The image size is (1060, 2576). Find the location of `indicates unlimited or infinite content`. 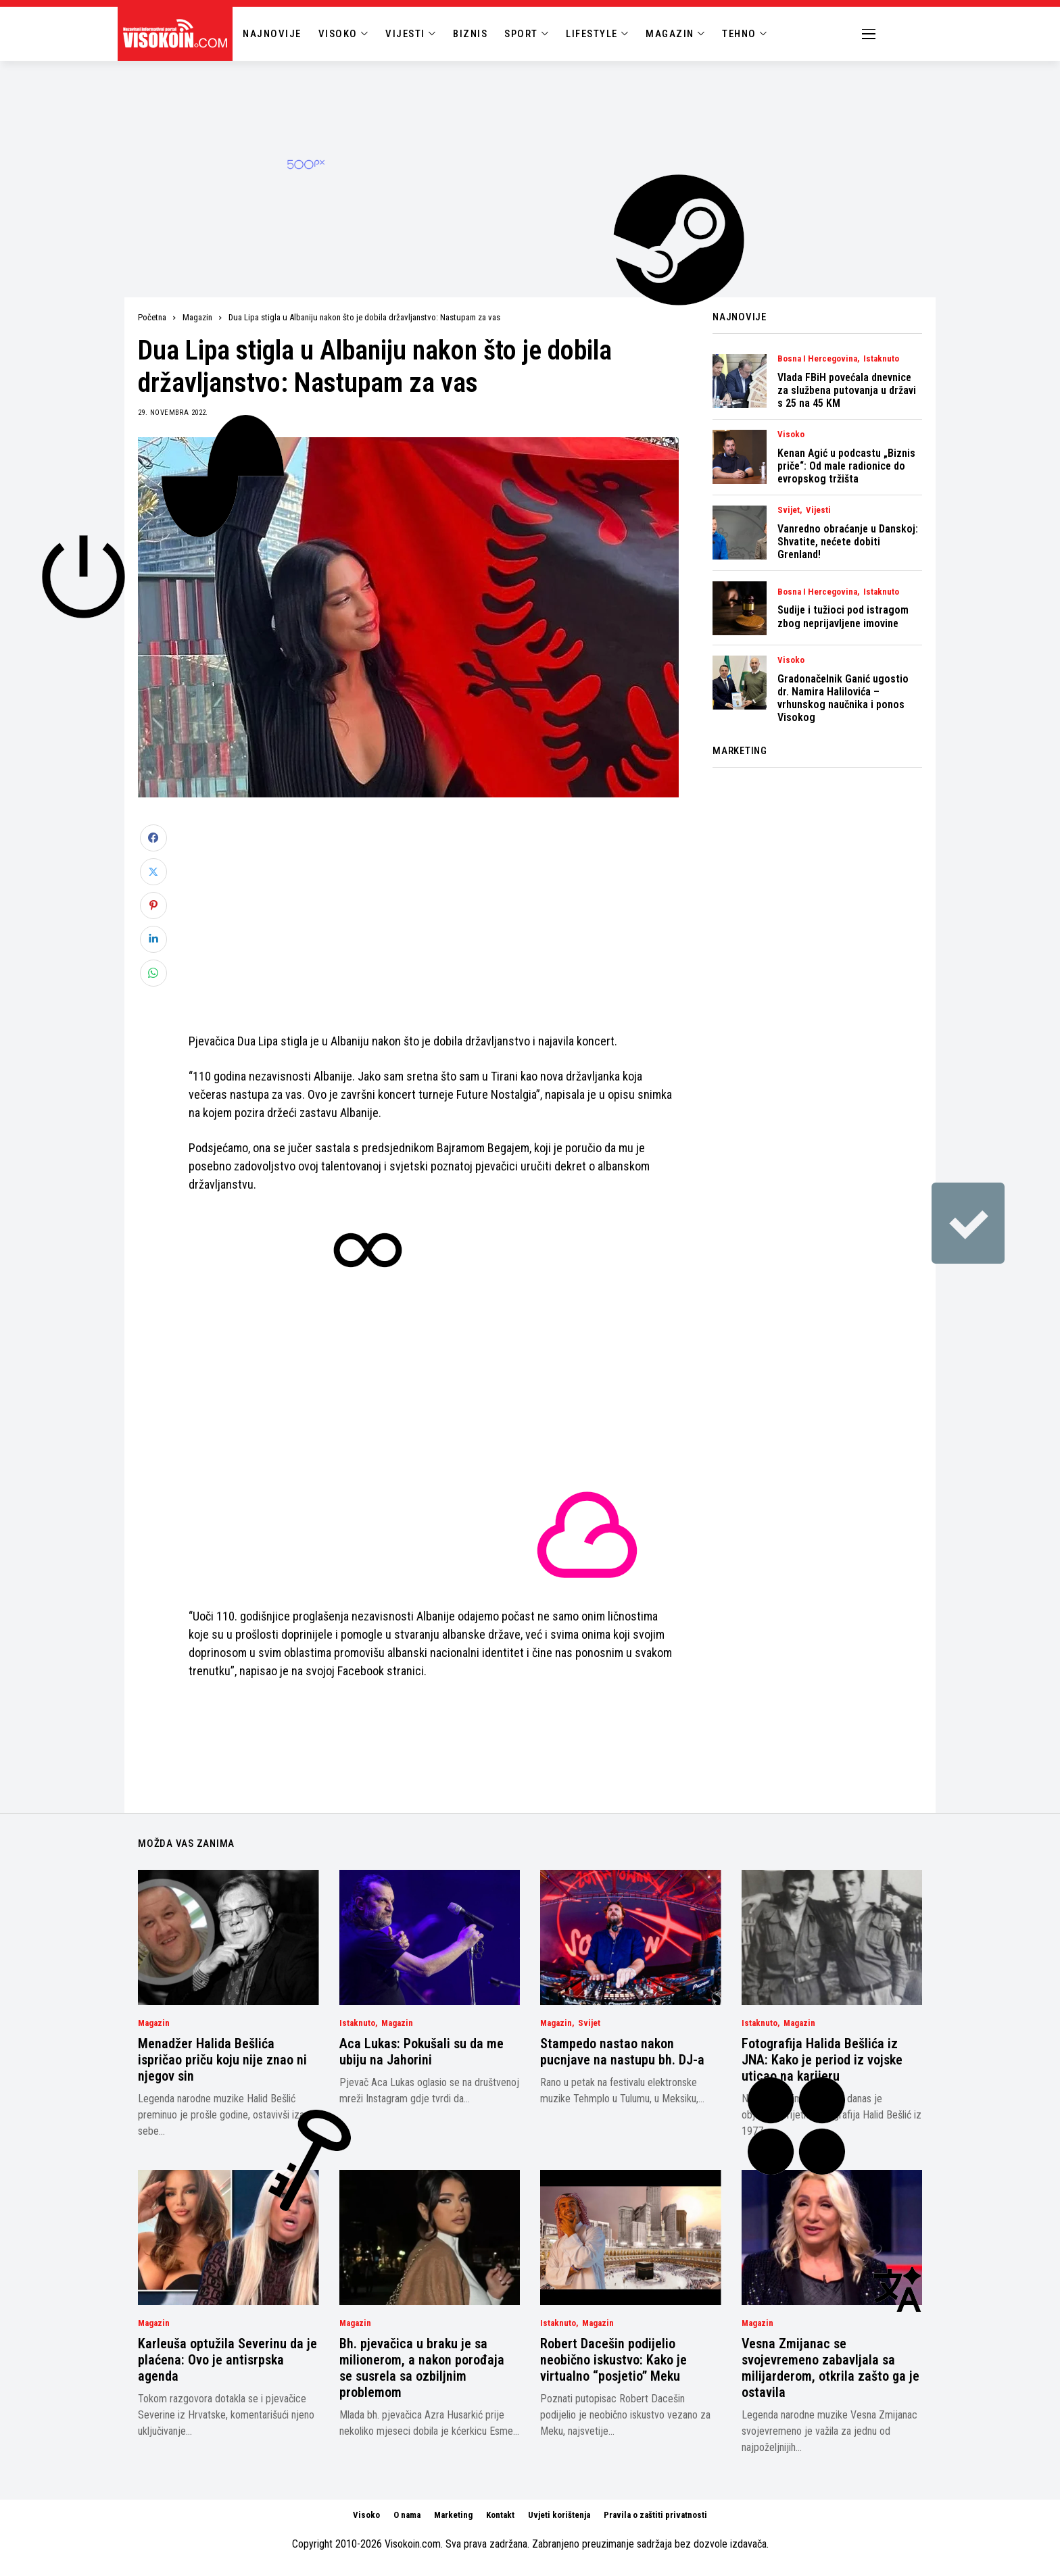

indicates unlimited or infinite content is located at coordinates (368, 1250).